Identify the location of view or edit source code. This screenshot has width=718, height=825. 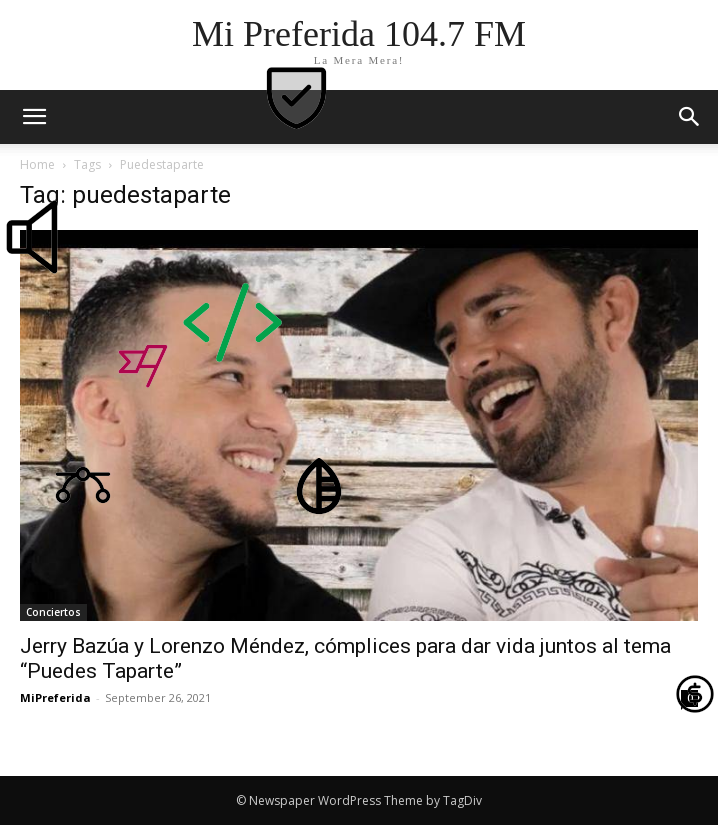
(232, 322).